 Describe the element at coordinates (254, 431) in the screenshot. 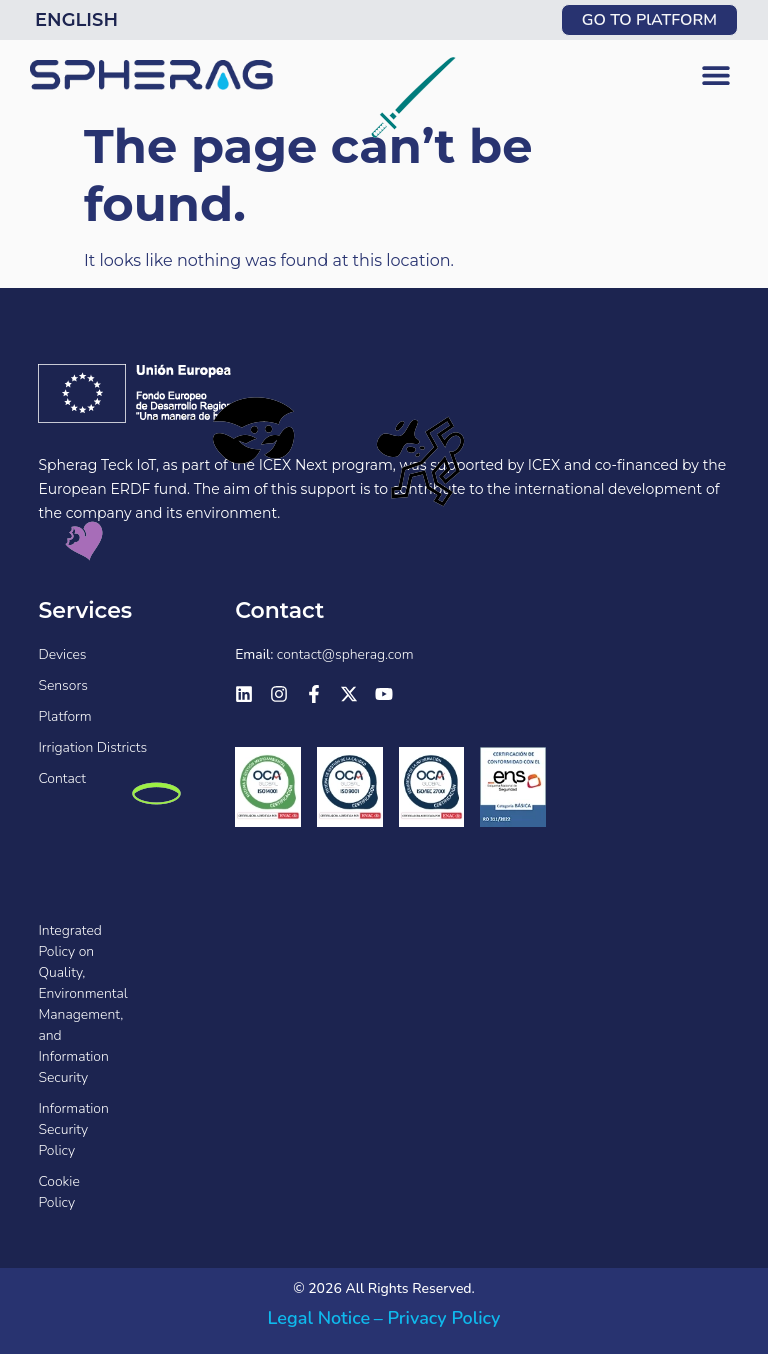

I see `crab character or creature in a game interface` at that location.